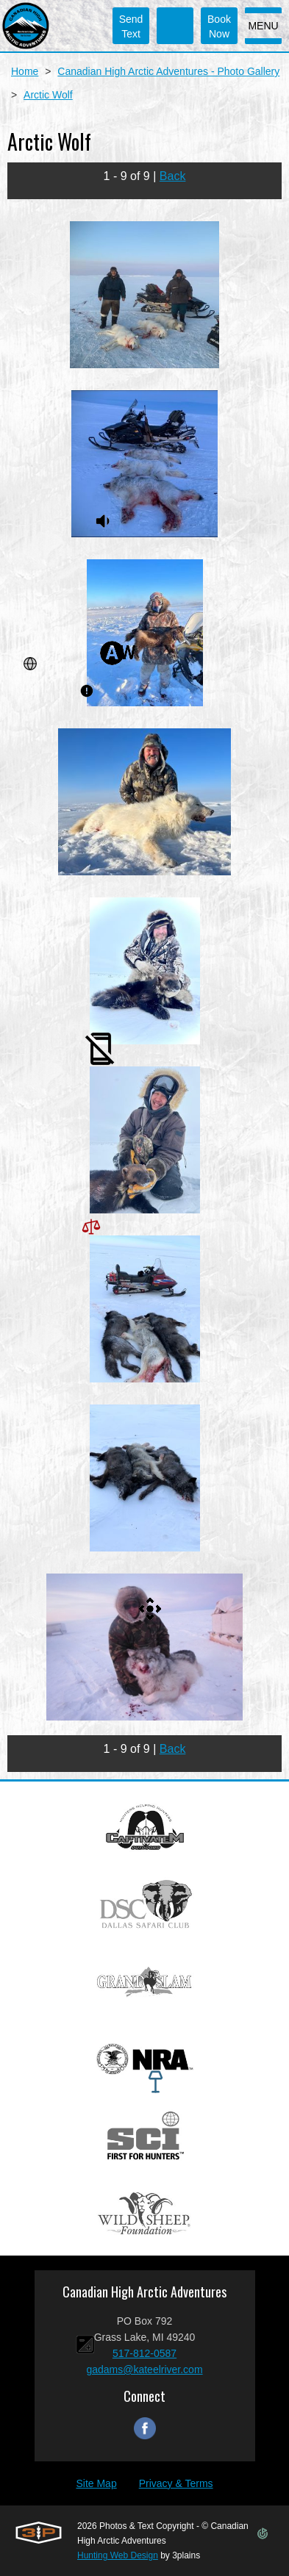 The height and width of the screenshot is (2576, 289). What do you see at coordinates (87, 691) in the screenshot?
I see `indicates an error or problem has occurred` at bounding box center [87, 691].